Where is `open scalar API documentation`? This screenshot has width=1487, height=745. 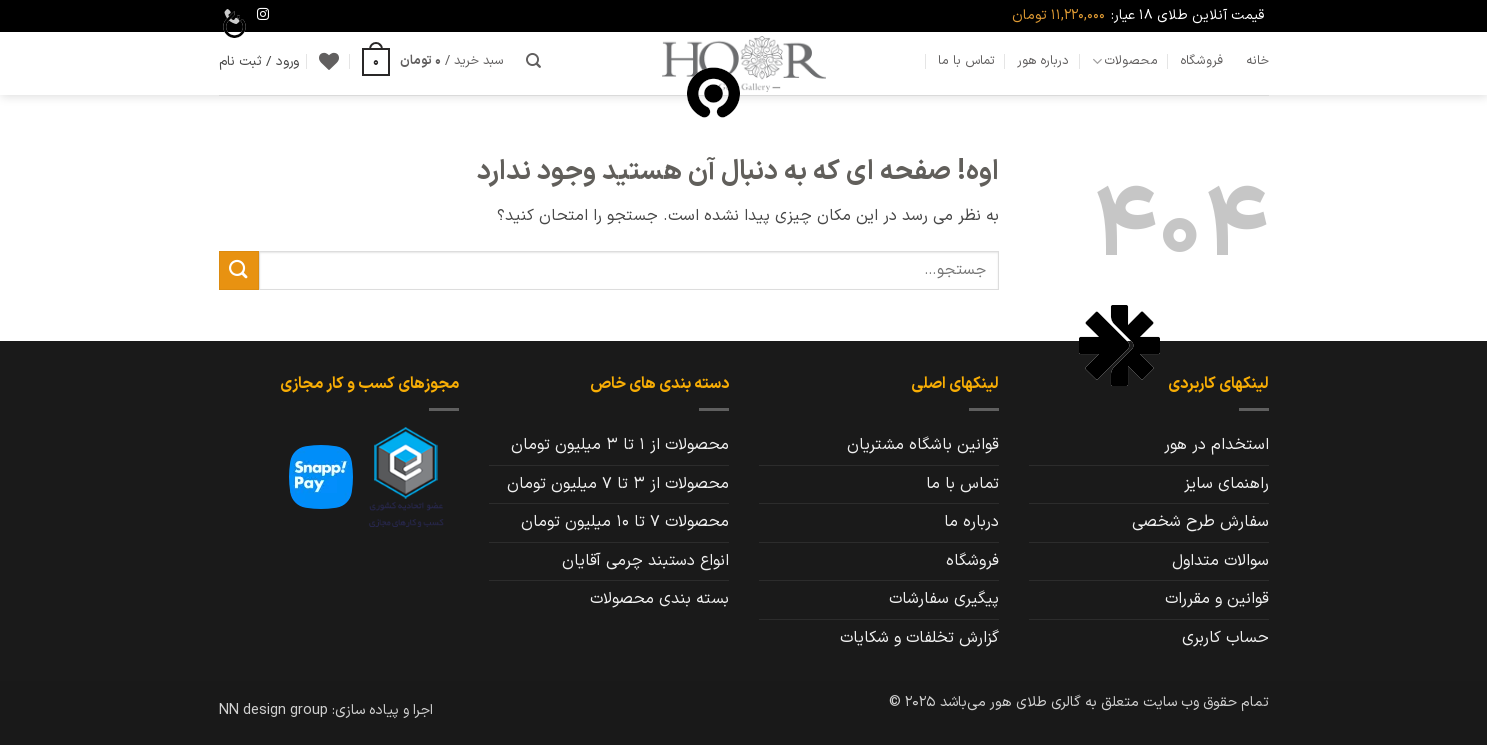
open scalar API documentation is located at coordinates (1119, 345).